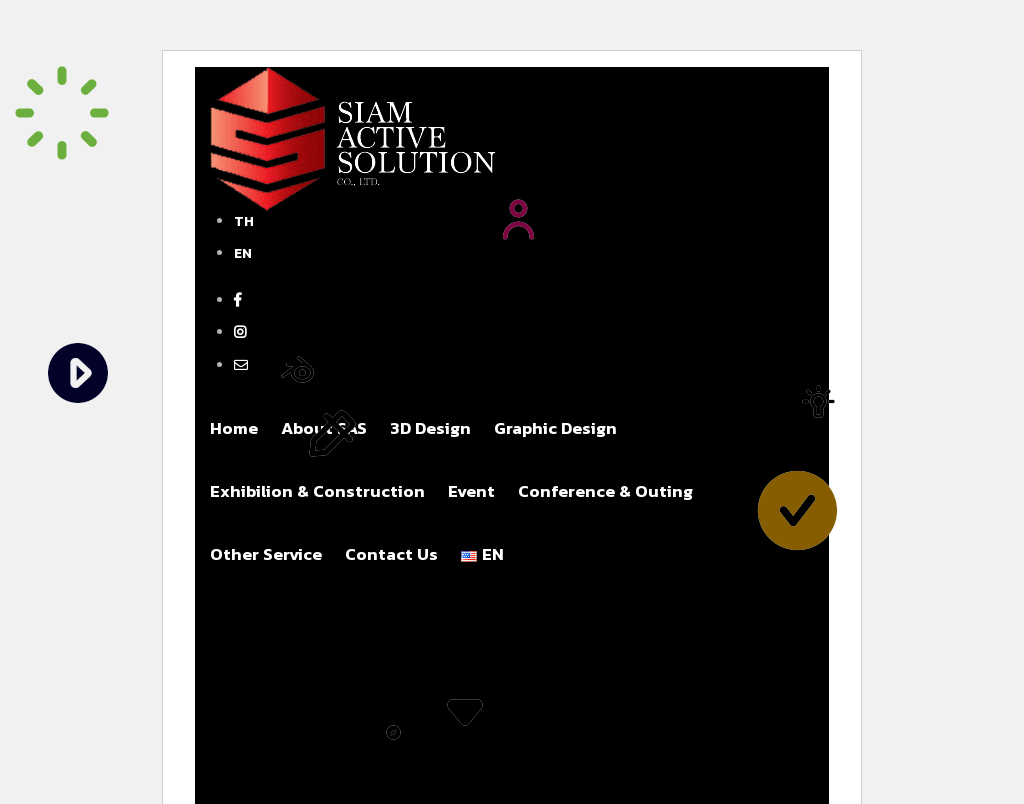 Image resolution: width=1024 pixels, height=804 pixels. I want to click on access tips or suggestions, so click(818, 401).